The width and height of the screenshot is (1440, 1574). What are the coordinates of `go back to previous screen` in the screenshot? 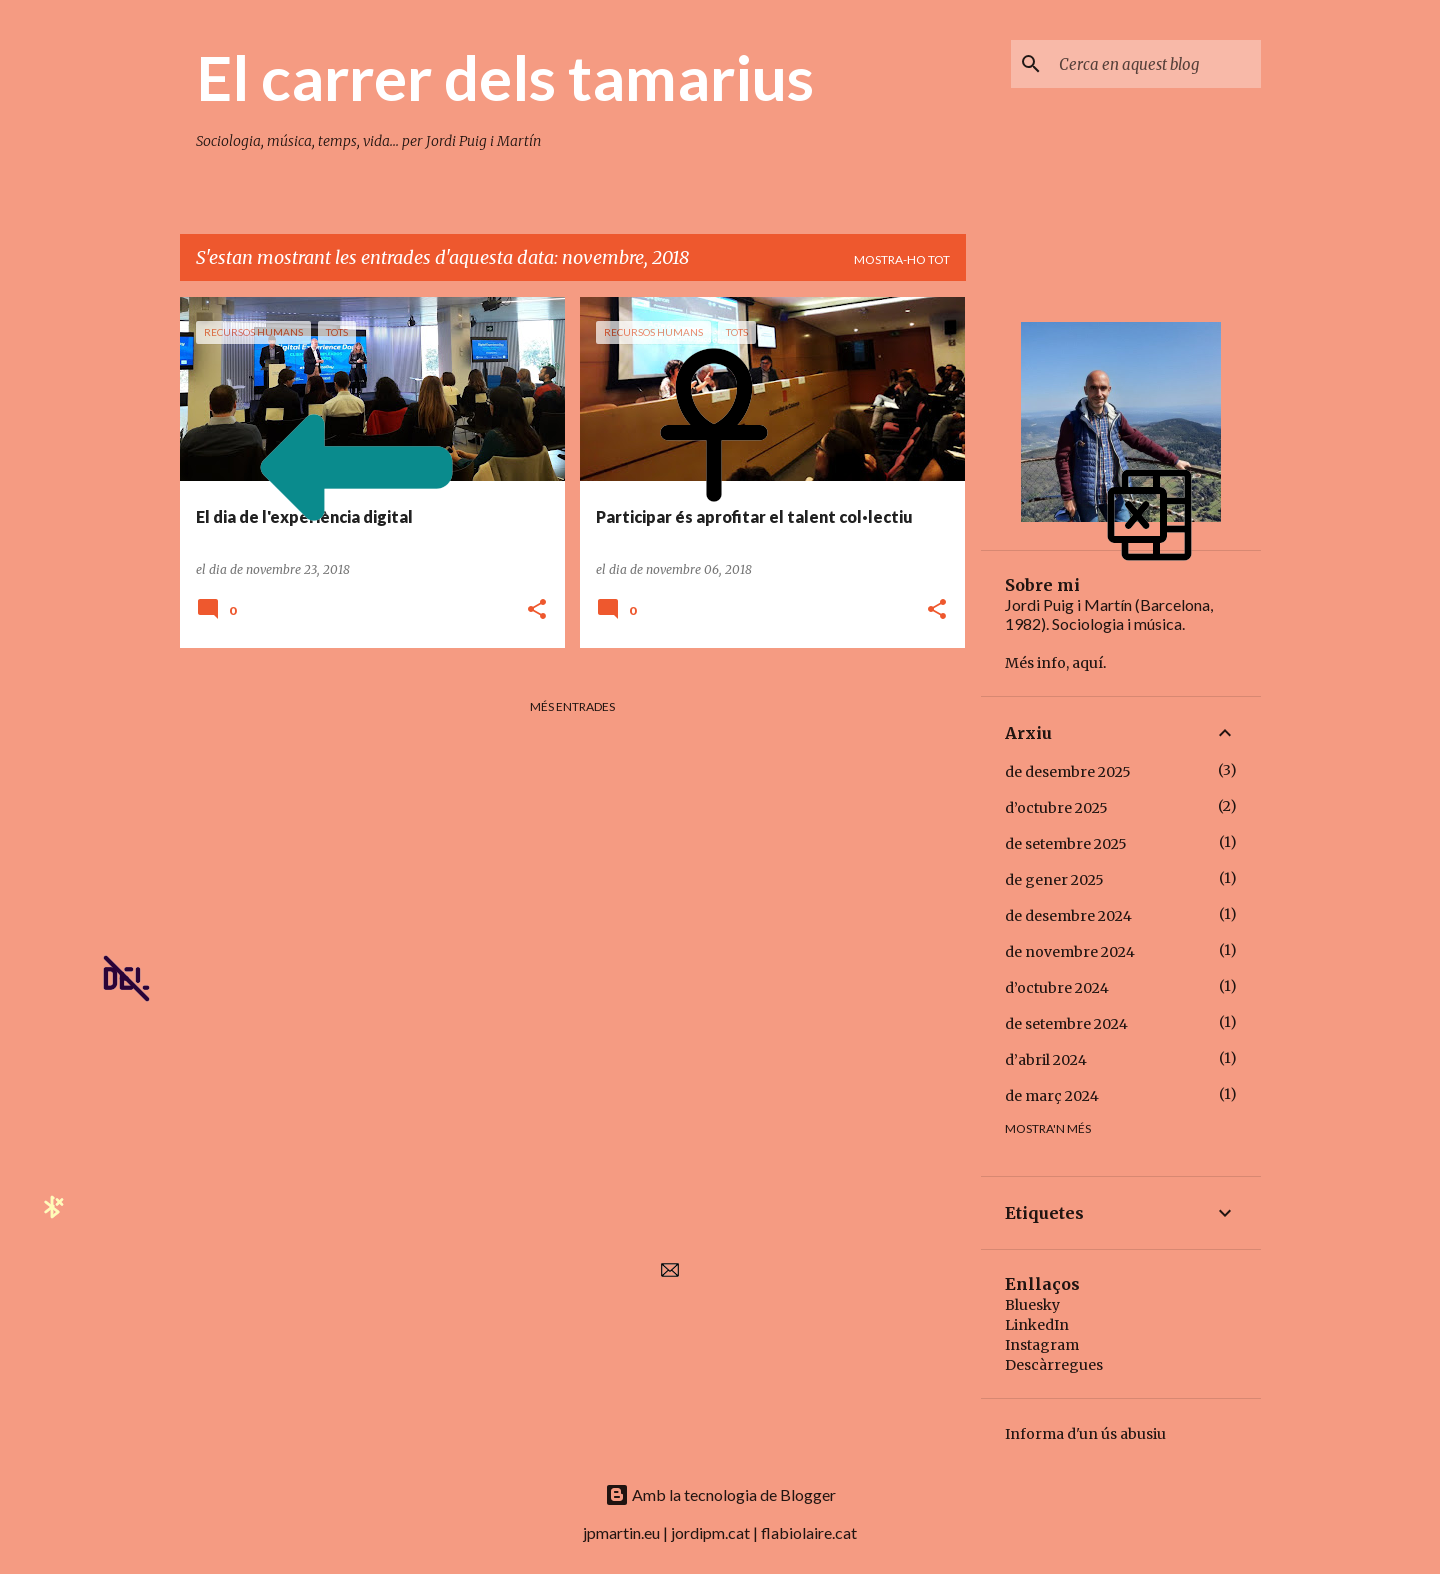 It's located at (356, 467).